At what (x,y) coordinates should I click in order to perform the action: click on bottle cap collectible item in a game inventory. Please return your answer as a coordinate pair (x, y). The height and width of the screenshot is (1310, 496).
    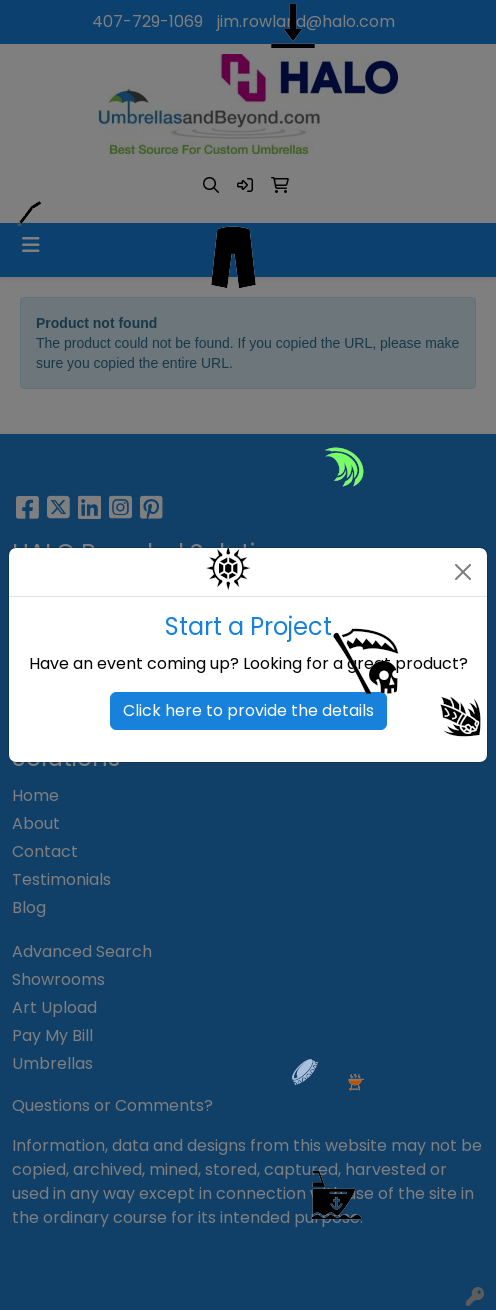
    Looking at the image, I should click on (305, 1072).